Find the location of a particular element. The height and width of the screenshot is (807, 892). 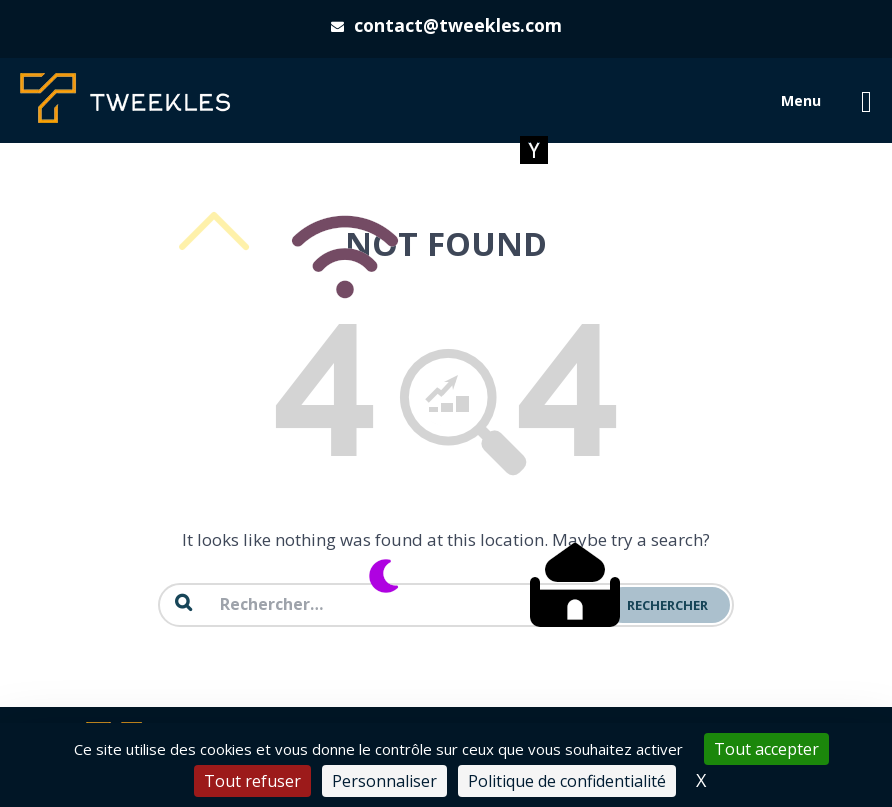

find nearby mosques is located at coordinates (575, 587).